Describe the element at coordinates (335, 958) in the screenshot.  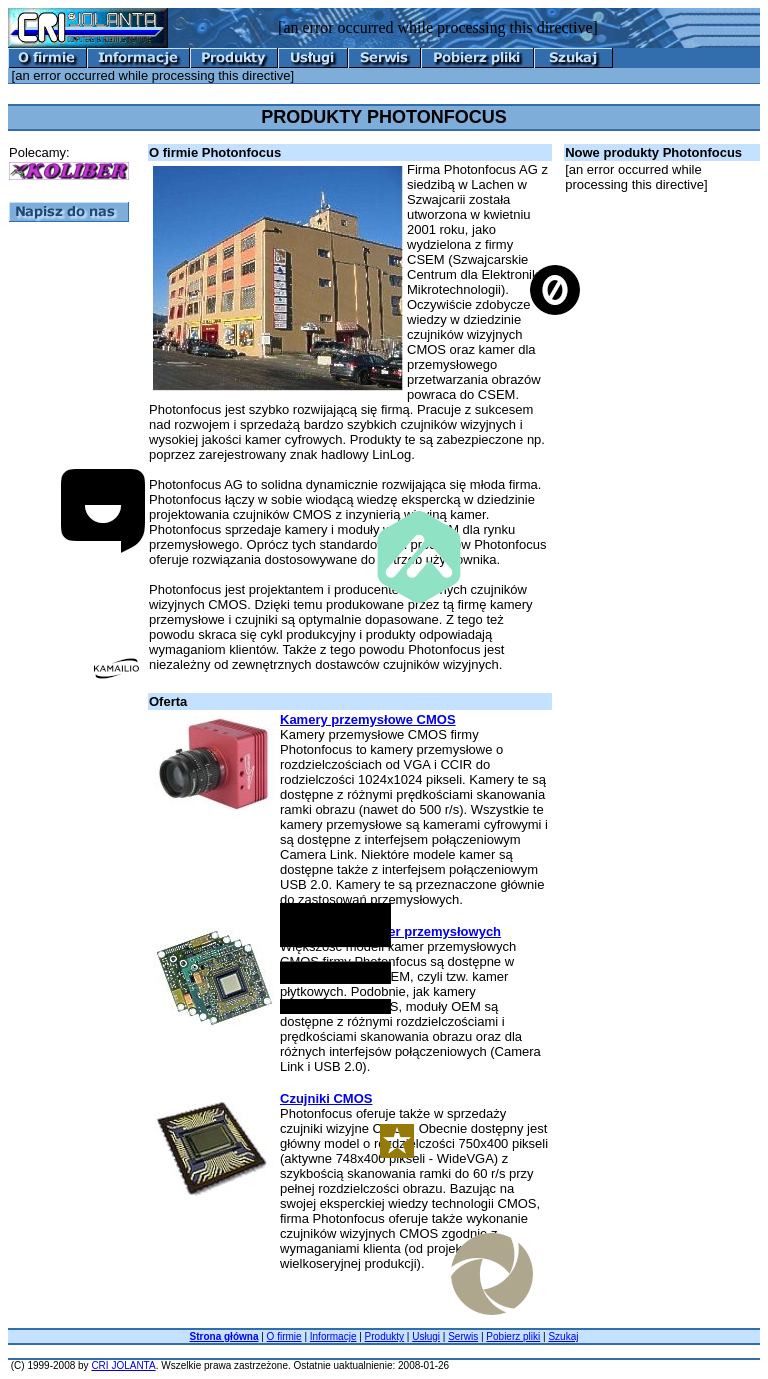
I see `platform.sh logo` at that location.